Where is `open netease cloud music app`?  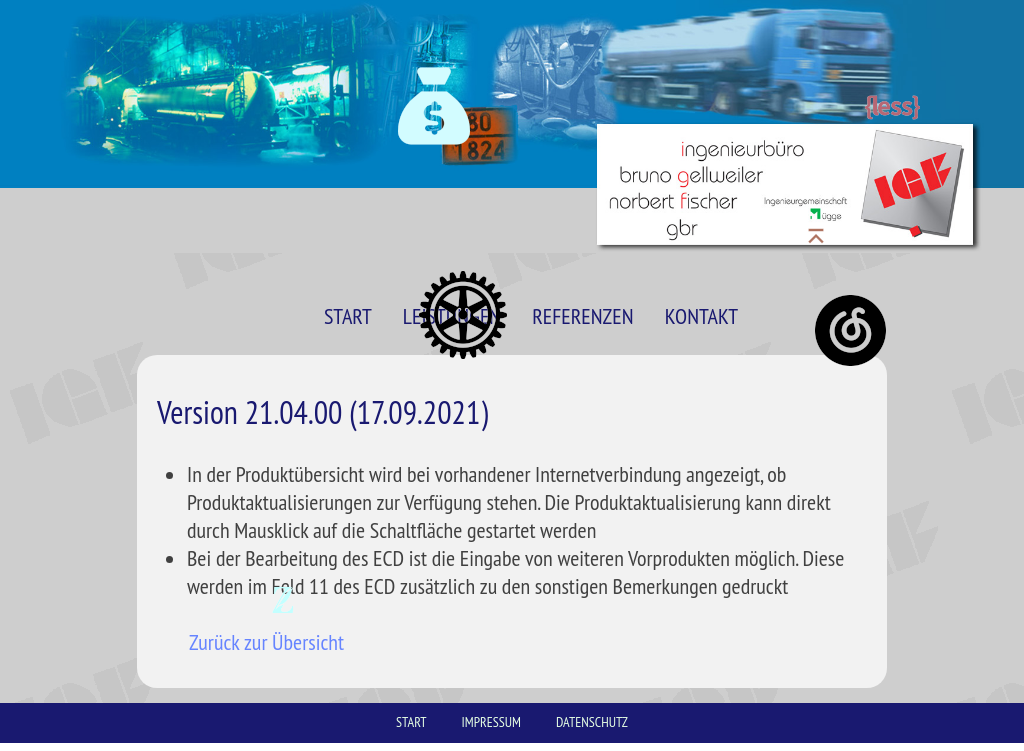 open netease cloud music app is located at coordinates (850, 330).